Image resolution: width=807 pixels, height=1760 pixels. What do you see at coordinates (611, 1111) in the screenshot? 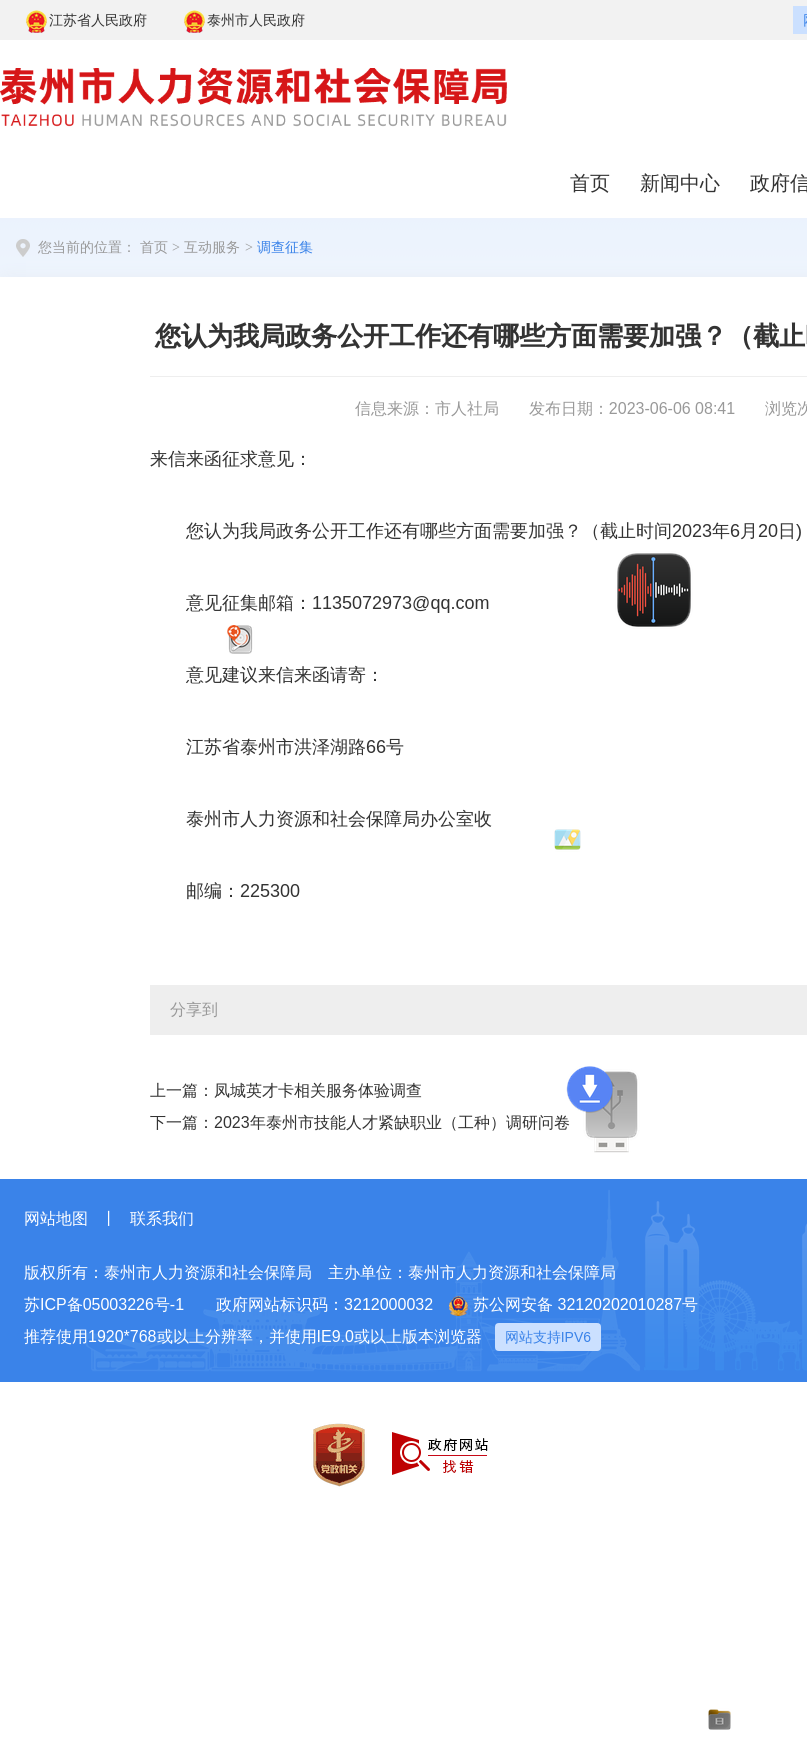
I see `create a bootable USB drive` at bounding box center [611, 1111].